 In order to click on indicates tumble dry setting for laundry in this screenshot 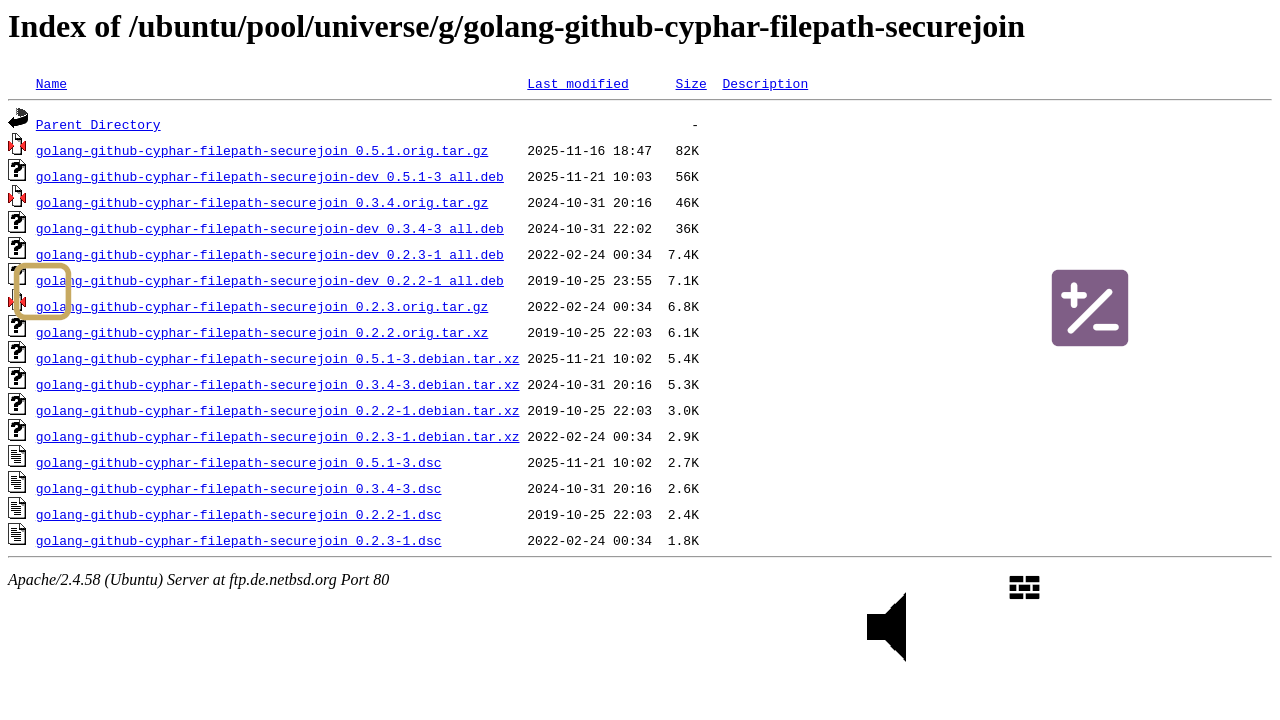, I will do `click(42, 291)`.